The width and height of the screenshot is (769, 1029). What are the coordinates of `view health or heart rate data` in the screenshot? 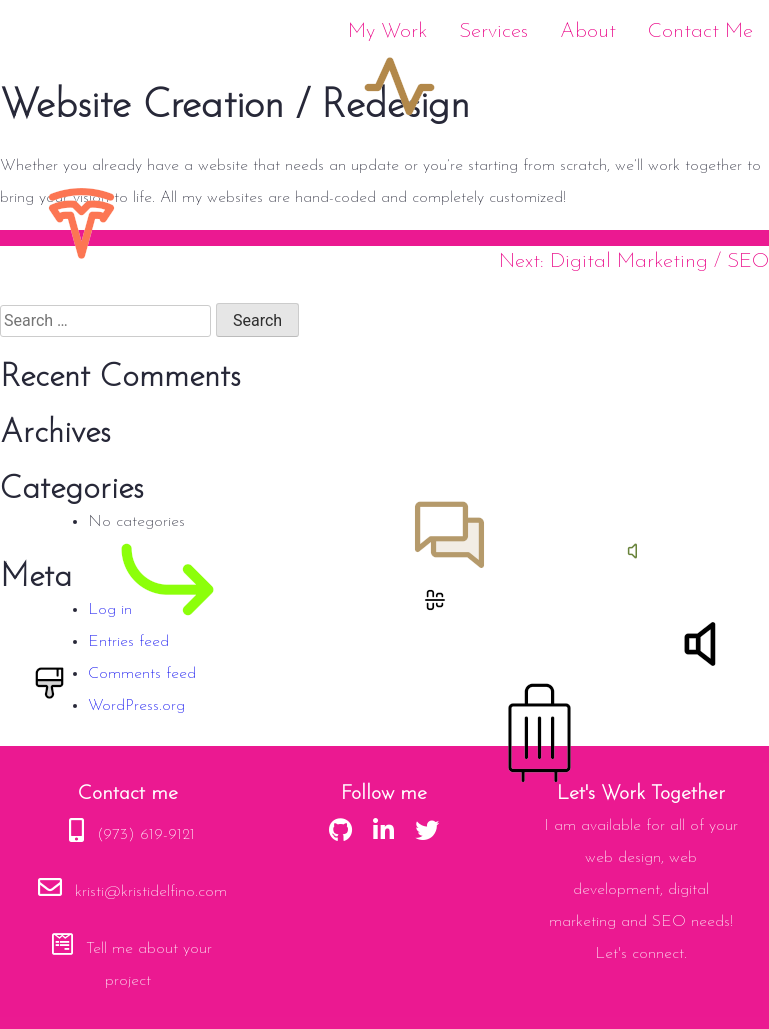 It's located at (399, 87).